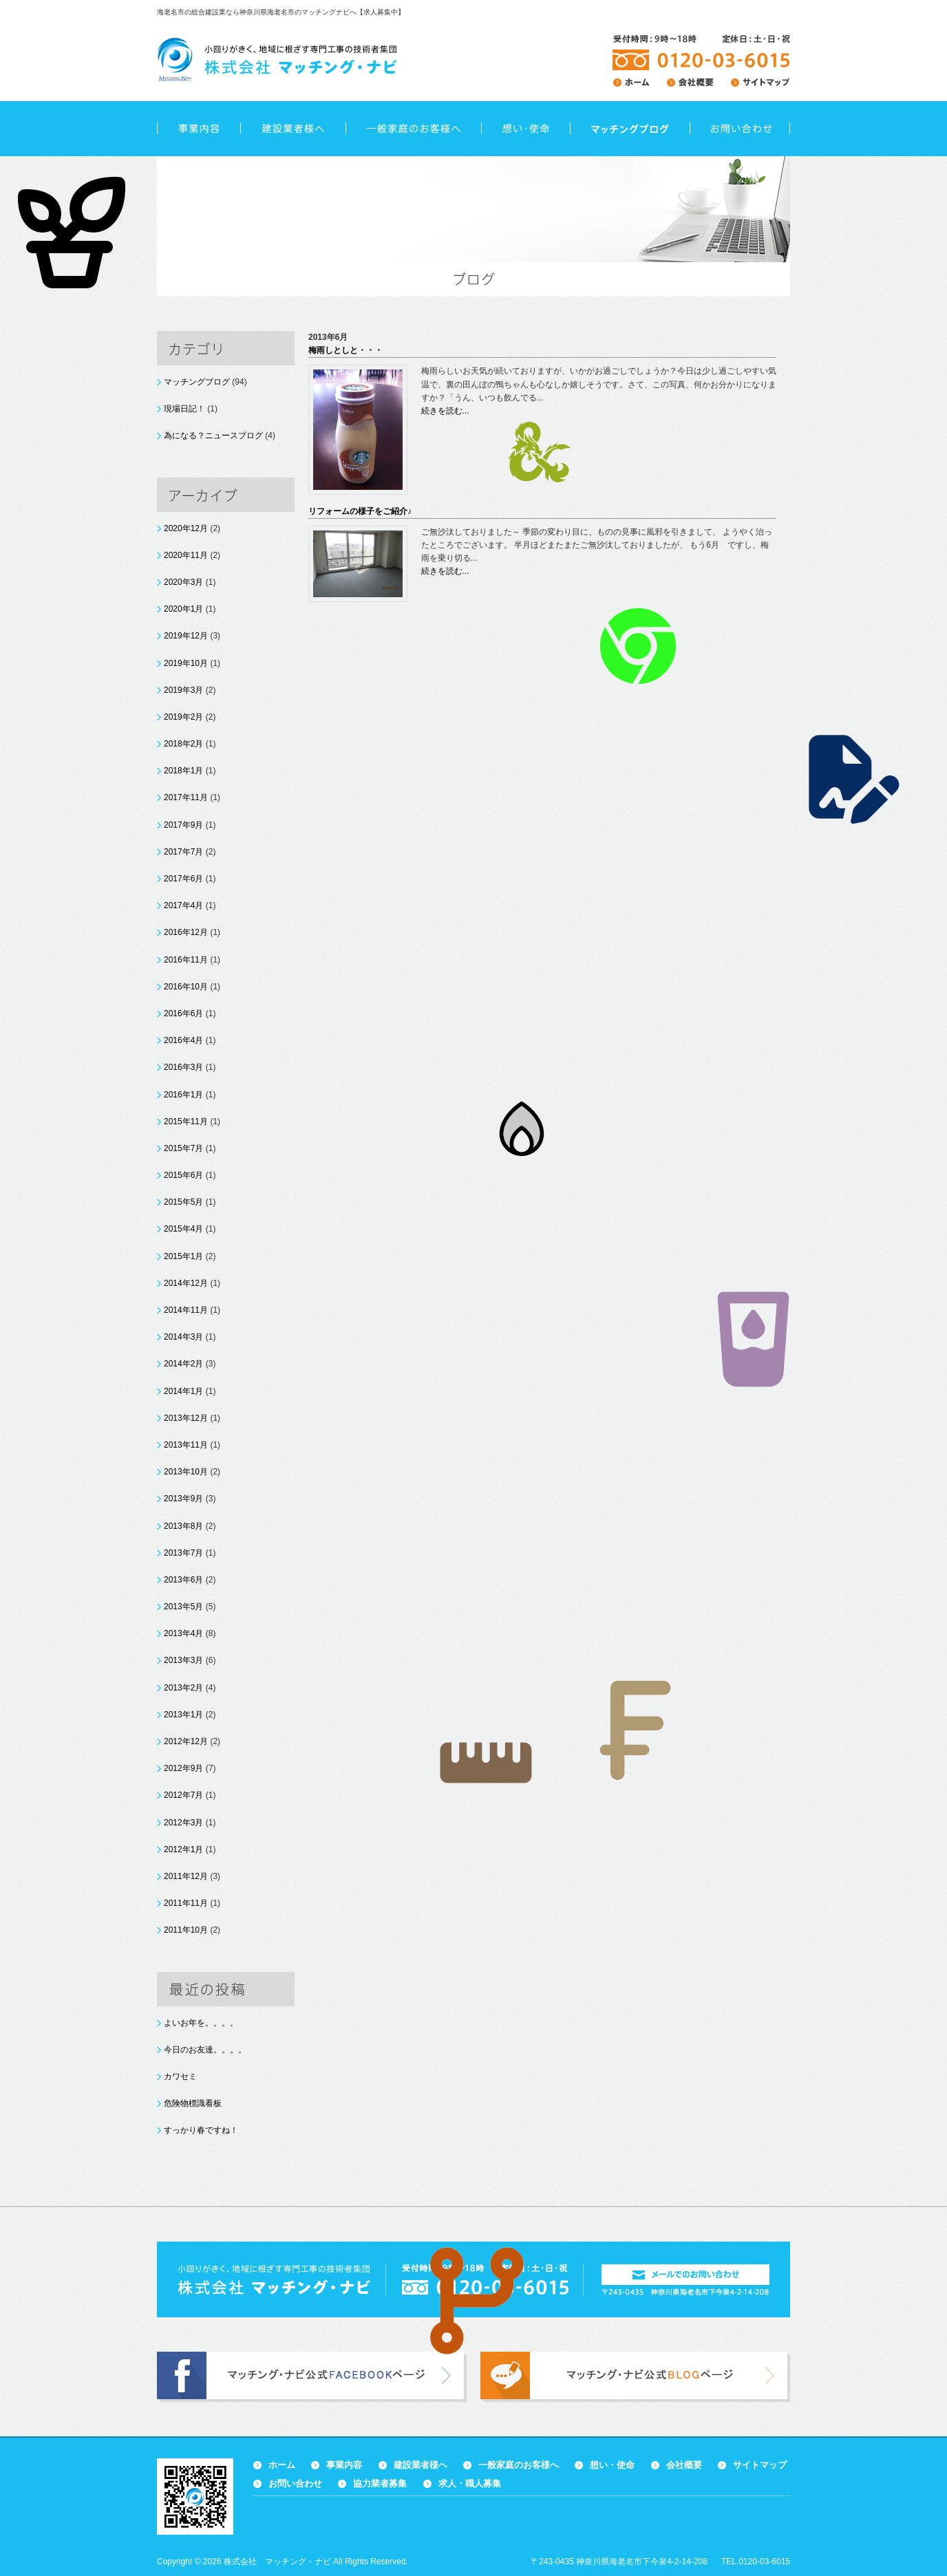 This screenshot has width=947, height=2576. What do you see at coordinates (70, 233) in the screenshot?
I see `access plant care or gardening features` at bounding box center [70, 233].